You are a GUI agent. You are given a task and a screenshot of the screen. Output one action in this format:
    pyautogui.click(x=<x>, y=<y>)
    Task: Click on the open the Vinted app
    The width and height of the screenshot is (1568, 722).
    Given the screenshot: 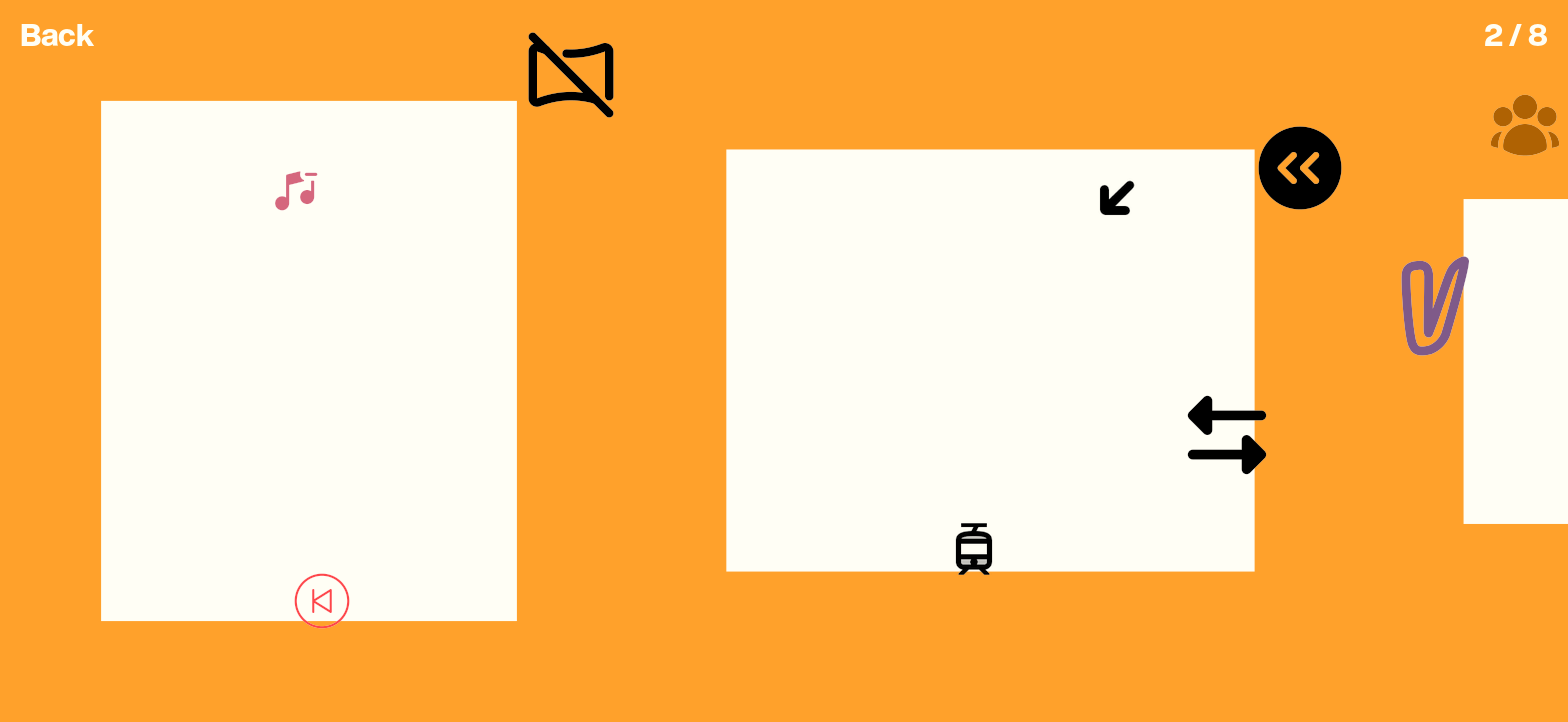 What is the action you would take?
    pyautogui.click(x=1433, y=306)
    